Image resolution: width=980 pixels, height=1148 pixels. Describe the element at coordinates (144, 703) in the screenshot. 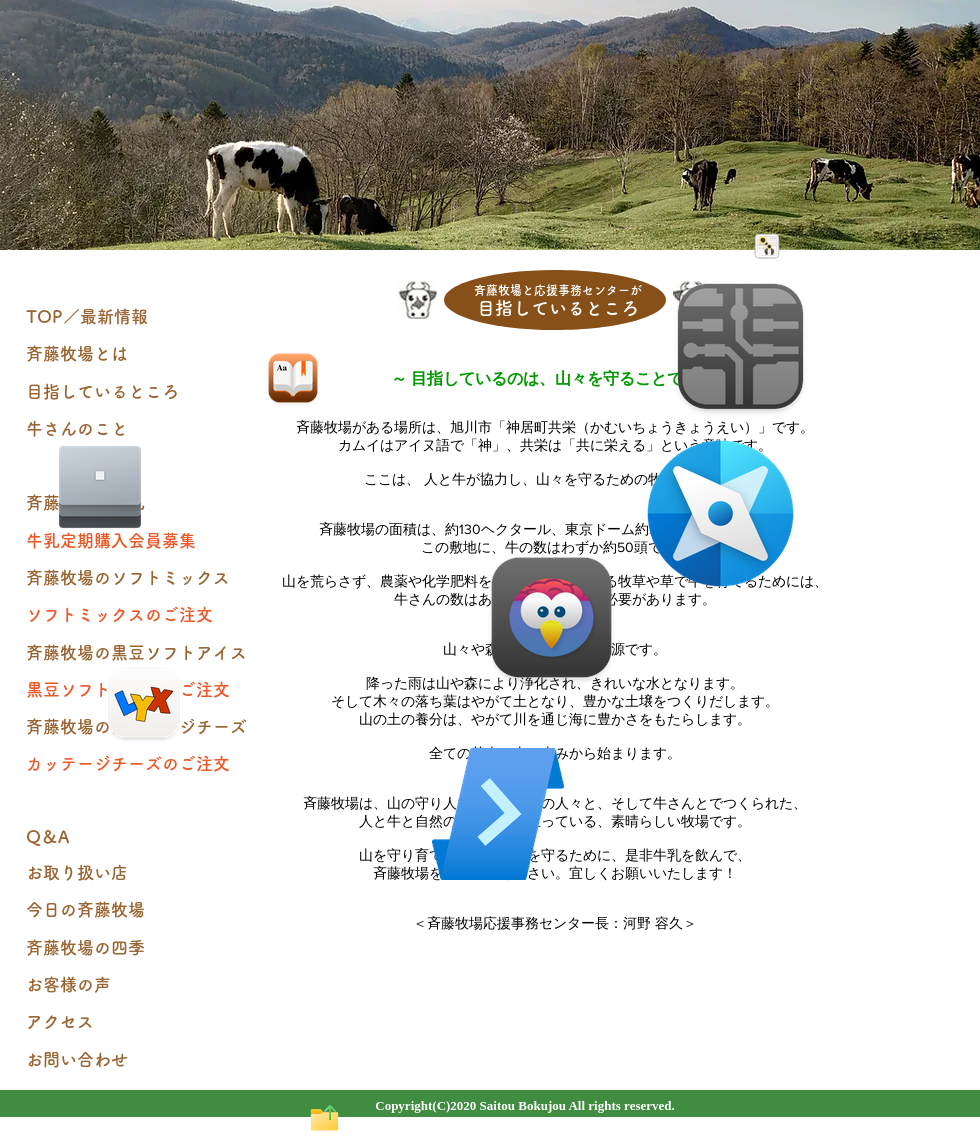

I see `open LyX document processor` at that location.